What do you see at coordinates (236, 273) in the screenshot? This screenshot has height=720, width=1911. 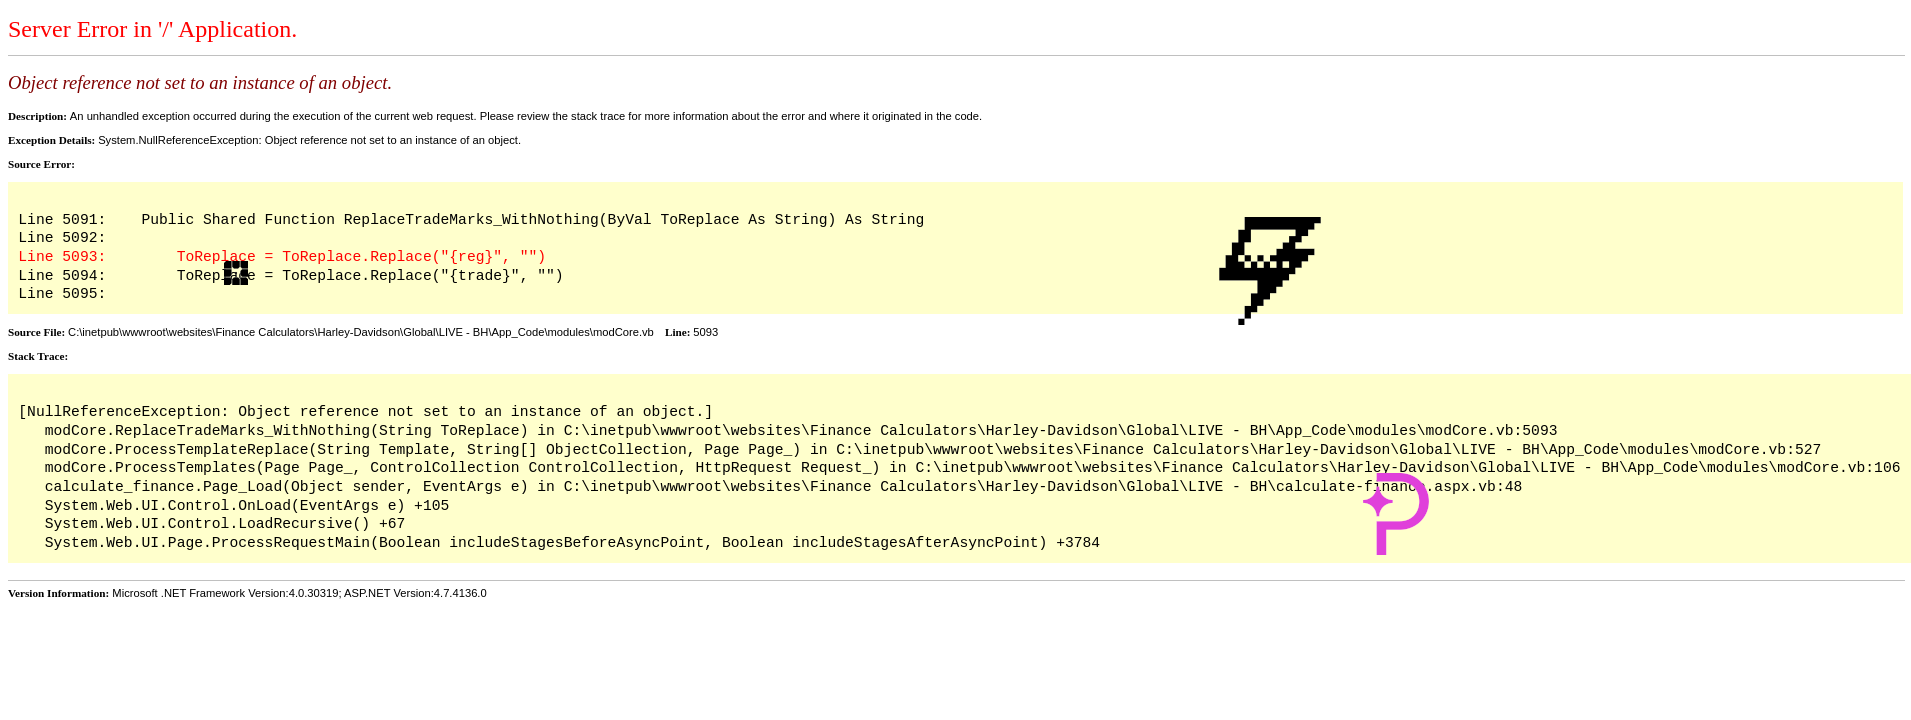 I see `wpengine brand logo` at bounding box center [236, 273].